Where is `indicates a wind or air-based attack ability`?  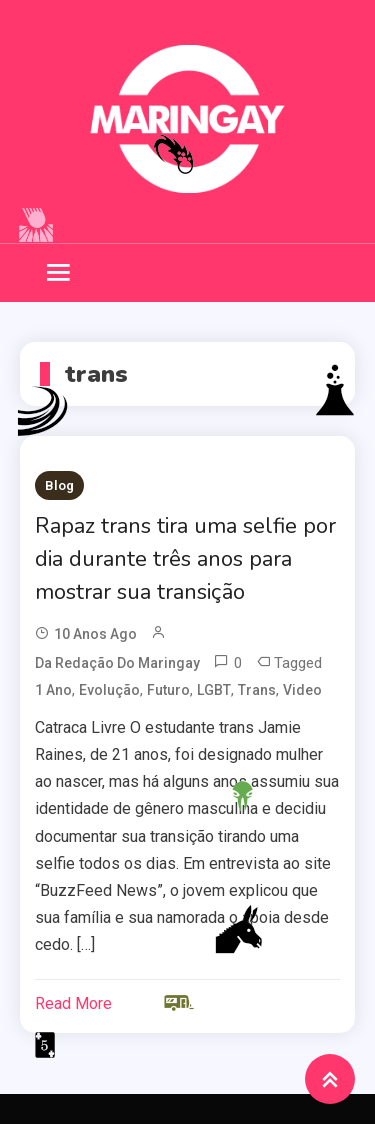
indicates a wind or air-based attack ability is located at coordinates (42, 411).